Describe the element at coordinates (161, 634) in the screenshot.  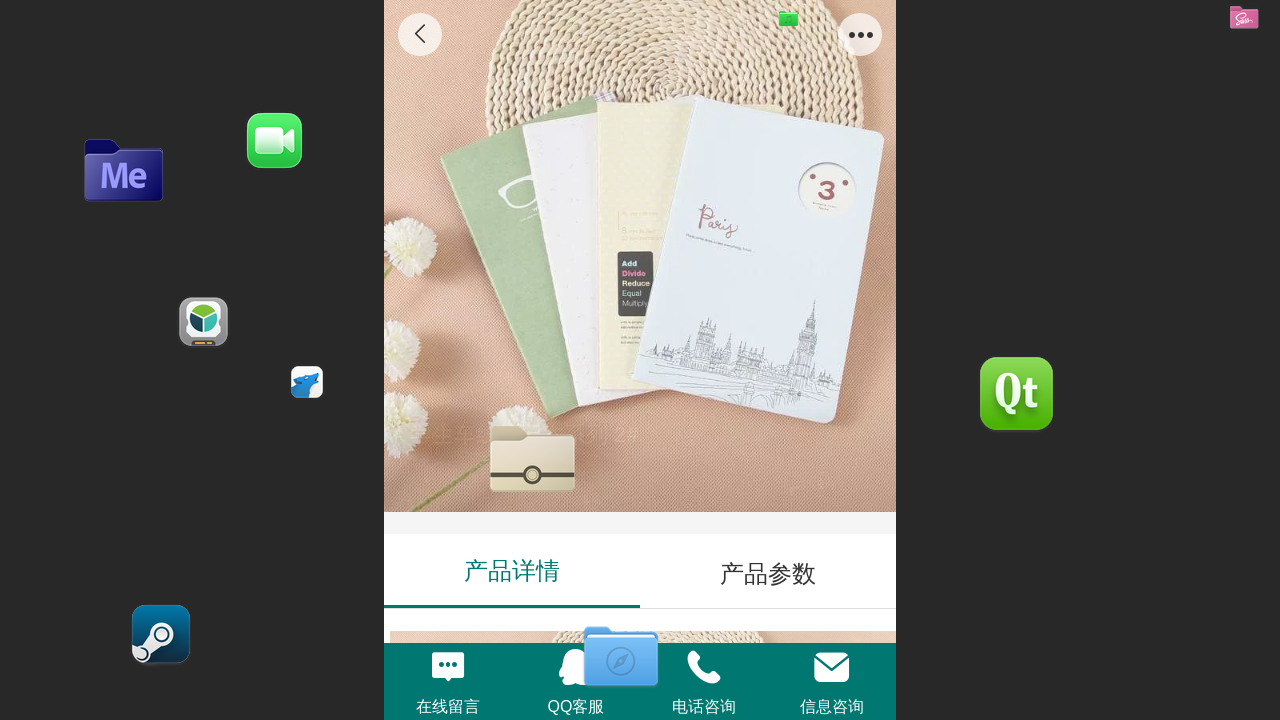
I see `open the steam gaming platform` at that location.